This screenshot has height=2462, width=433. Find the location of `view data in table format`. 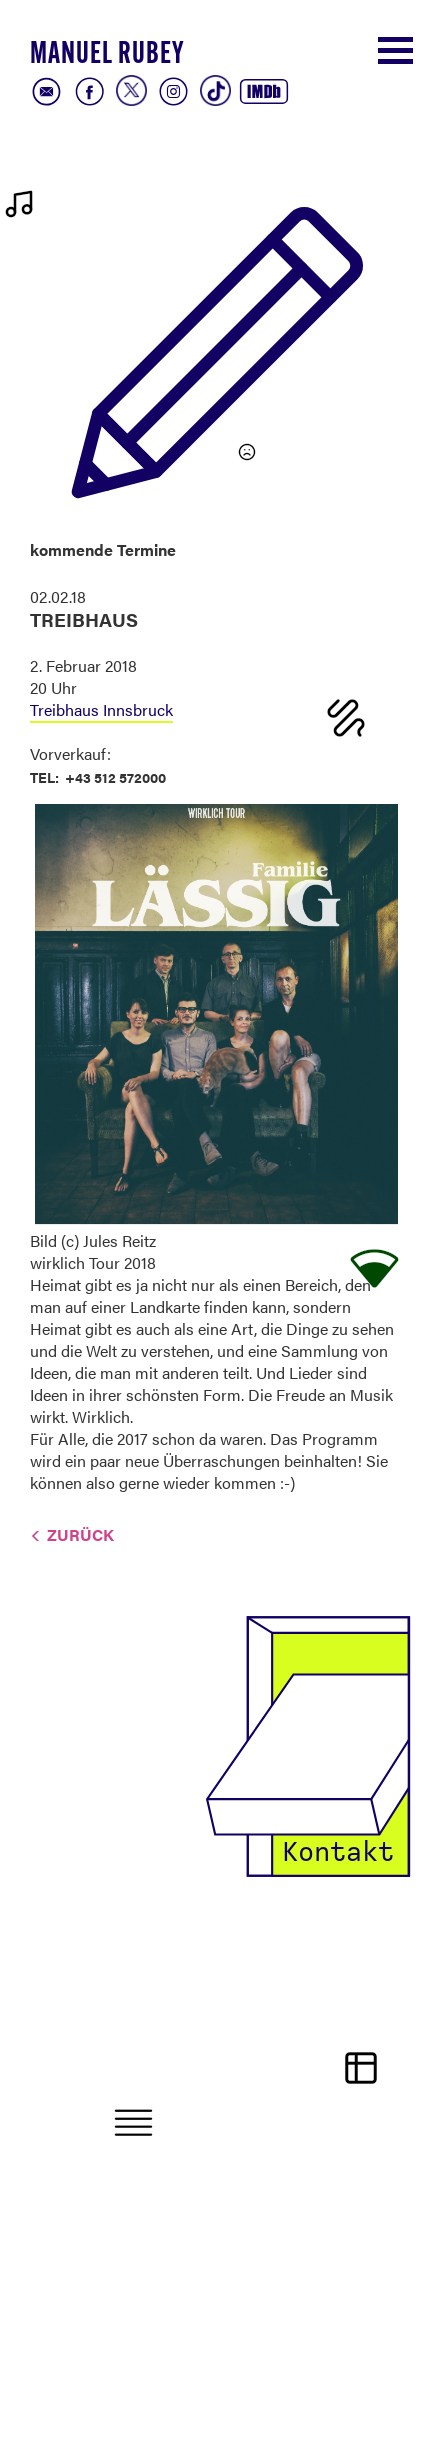

view data in table format is located at coordinates (361, 2068).